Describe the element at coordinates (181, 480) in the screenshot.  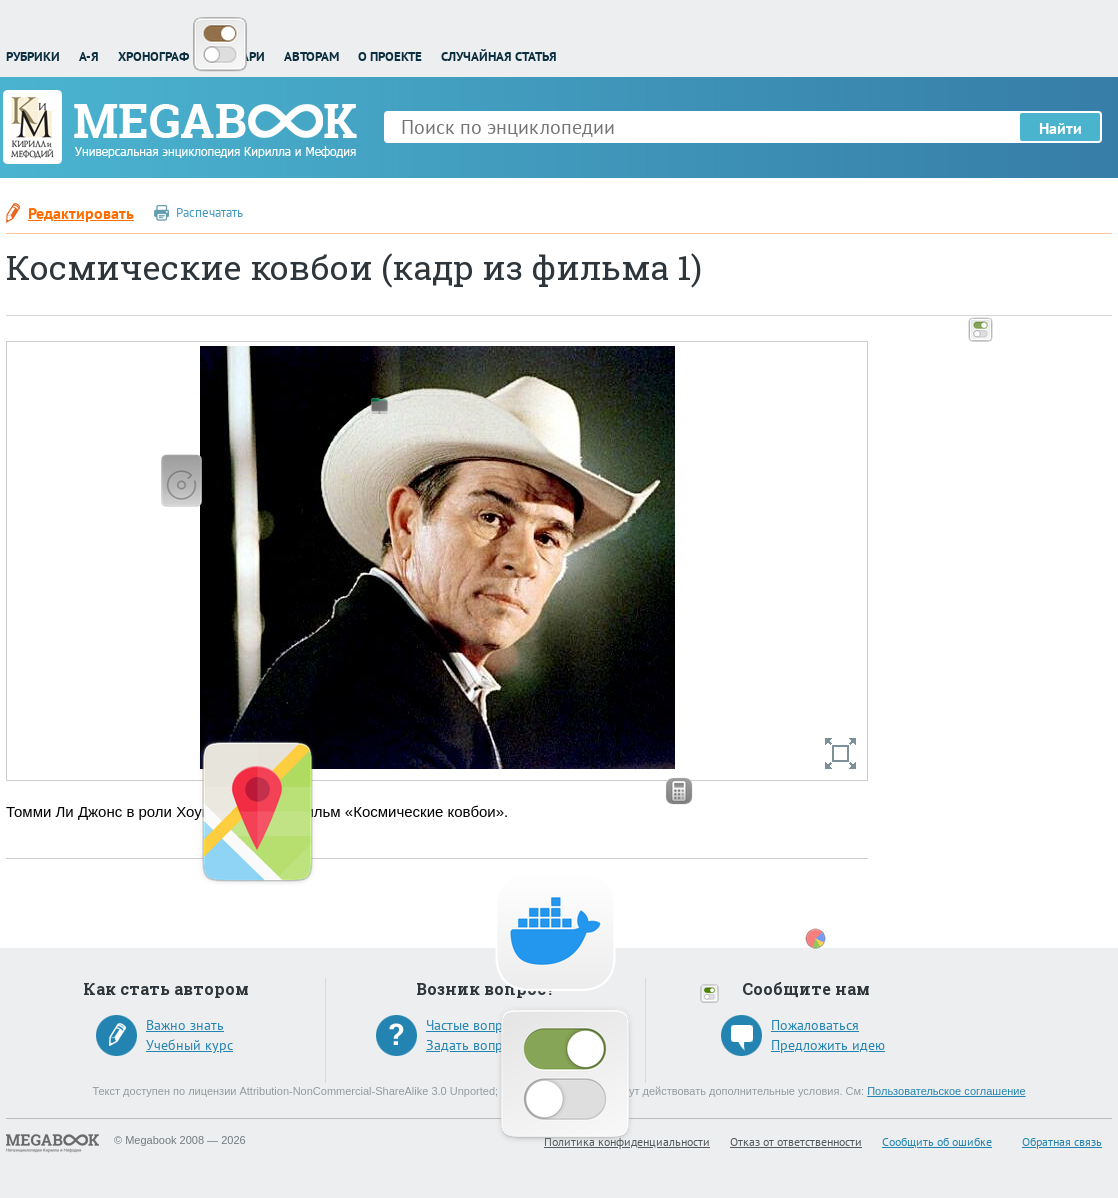
I see `access hard drive storage` at that location.